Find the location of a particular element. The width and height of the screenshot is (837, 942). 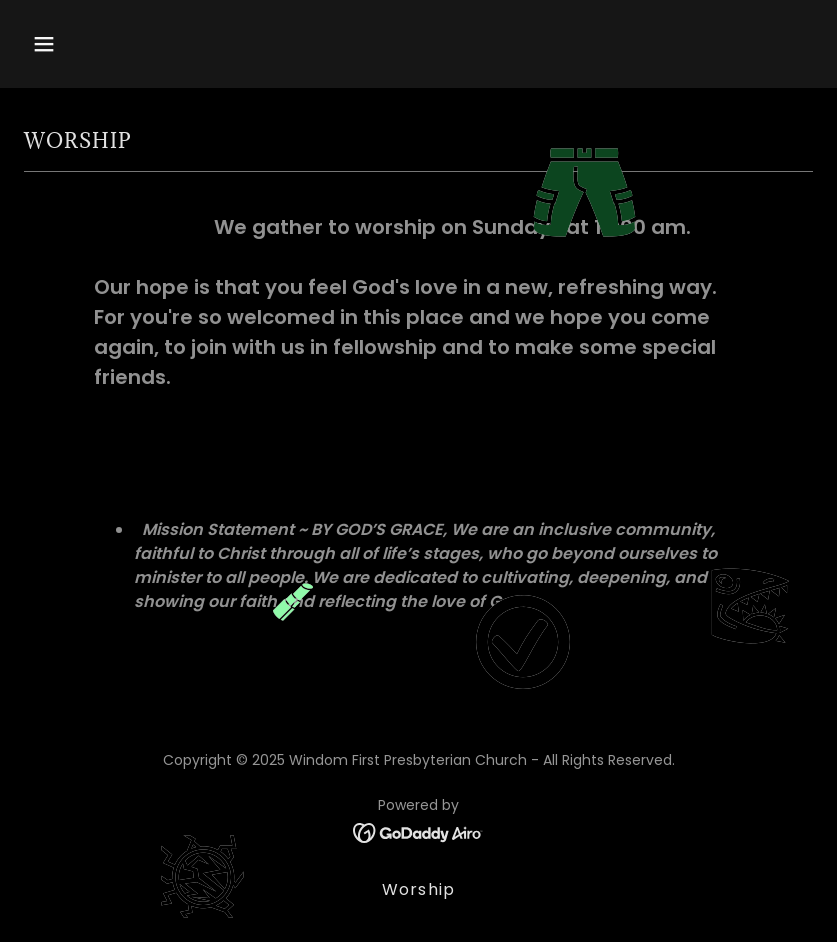

indicates a confirmed or completed action is located at coordinates (523, 642).